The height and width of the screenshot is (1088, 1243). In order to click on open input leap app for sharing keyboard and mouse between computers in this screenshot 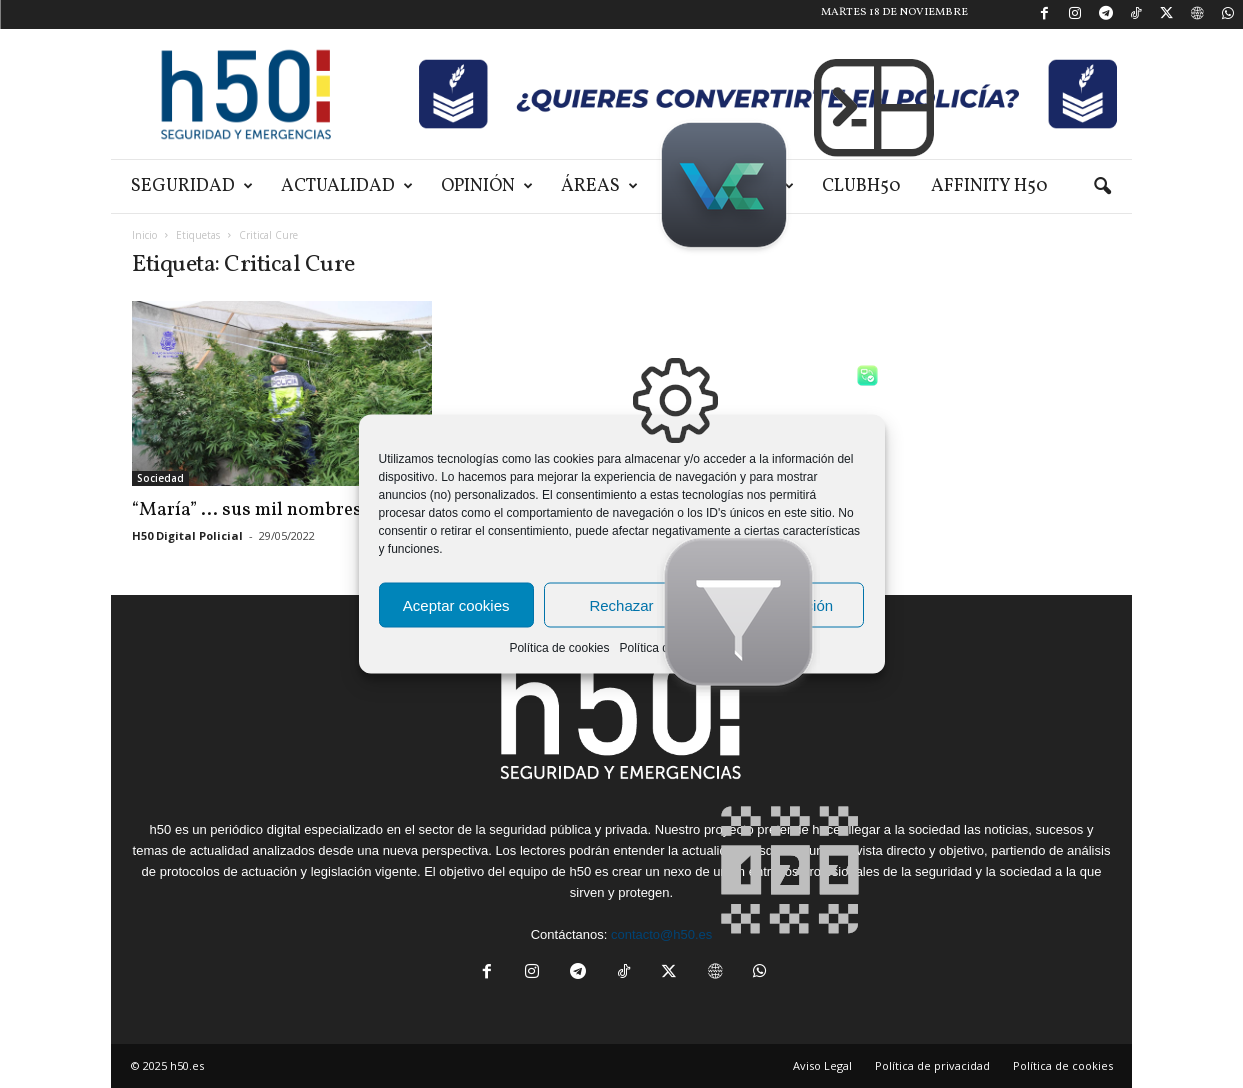, I will do `click(867, 375)`.